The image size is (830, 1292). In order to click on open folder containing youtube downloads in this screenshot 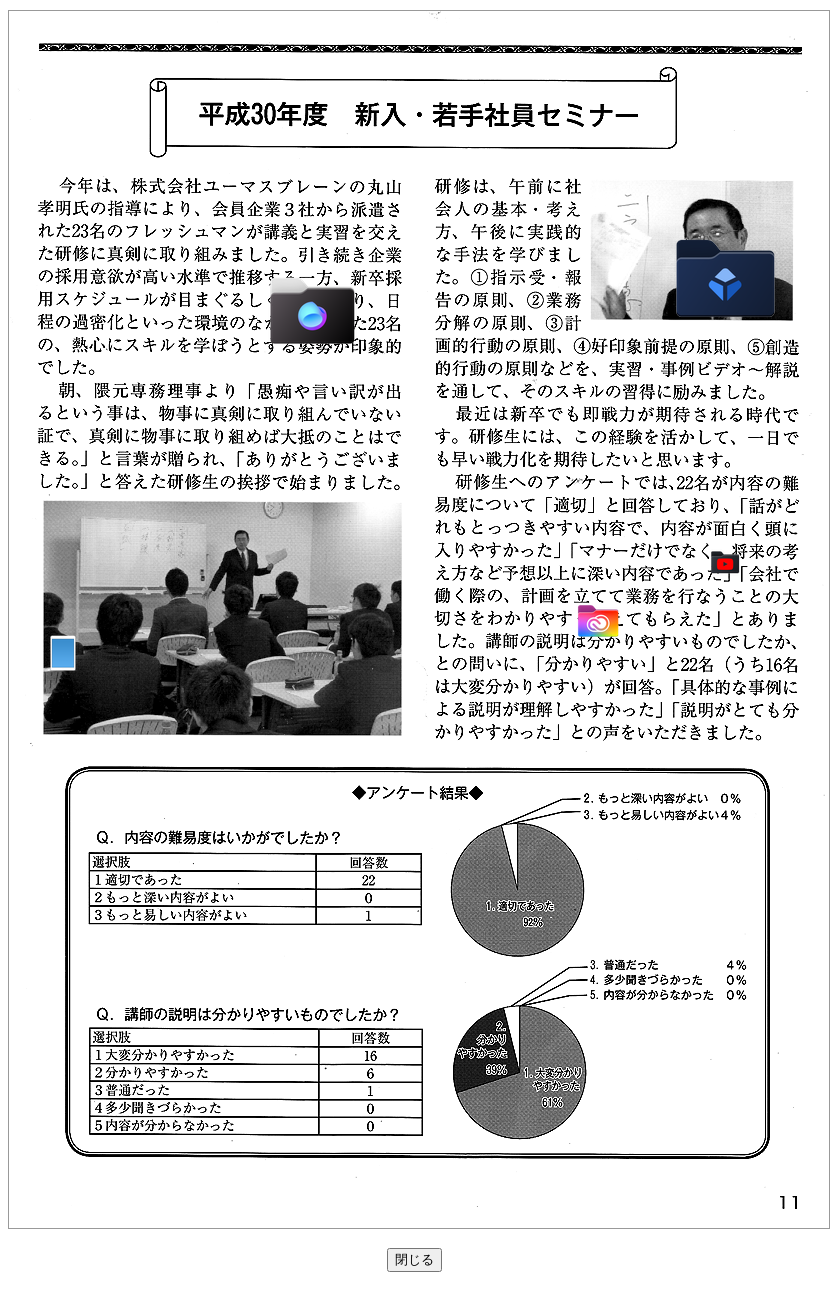, I will do `click(725, 563)`.